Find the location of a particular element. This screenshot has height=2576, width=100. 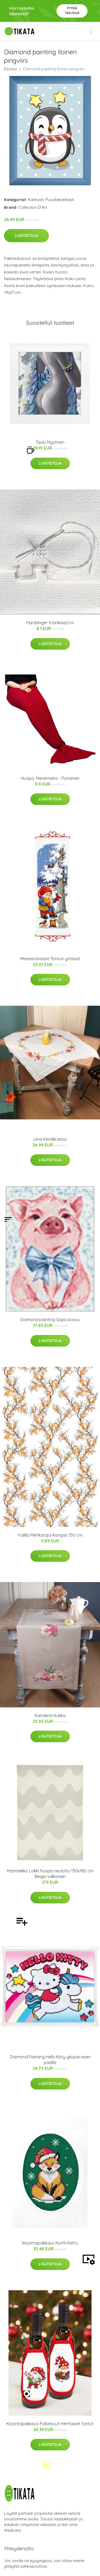

add to playlist is located at coordinates (22, 1921).